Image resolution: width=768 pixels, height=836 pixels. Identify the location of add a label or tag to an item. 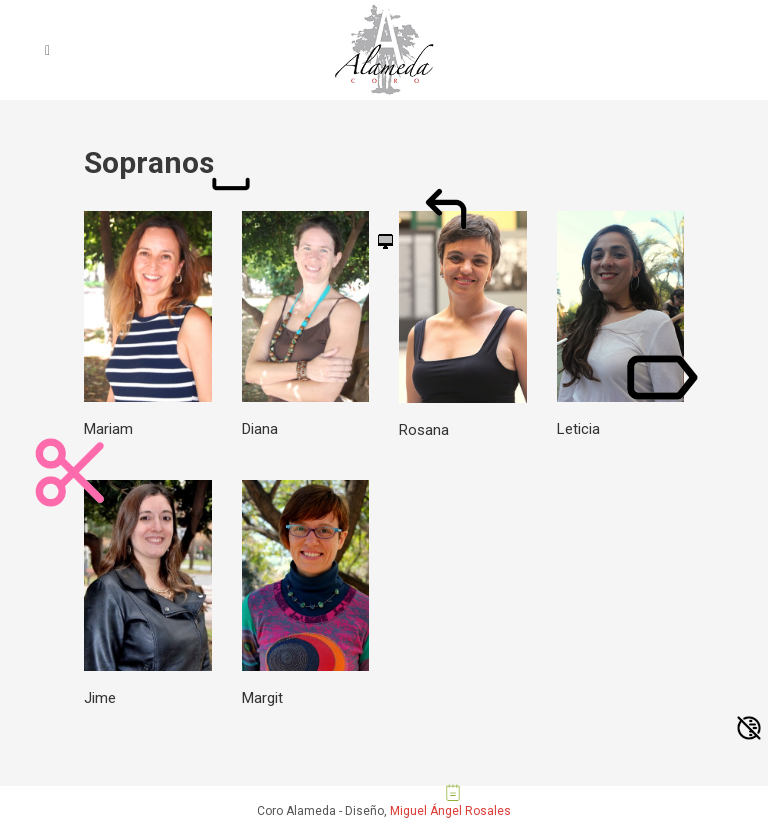
(660, 377).